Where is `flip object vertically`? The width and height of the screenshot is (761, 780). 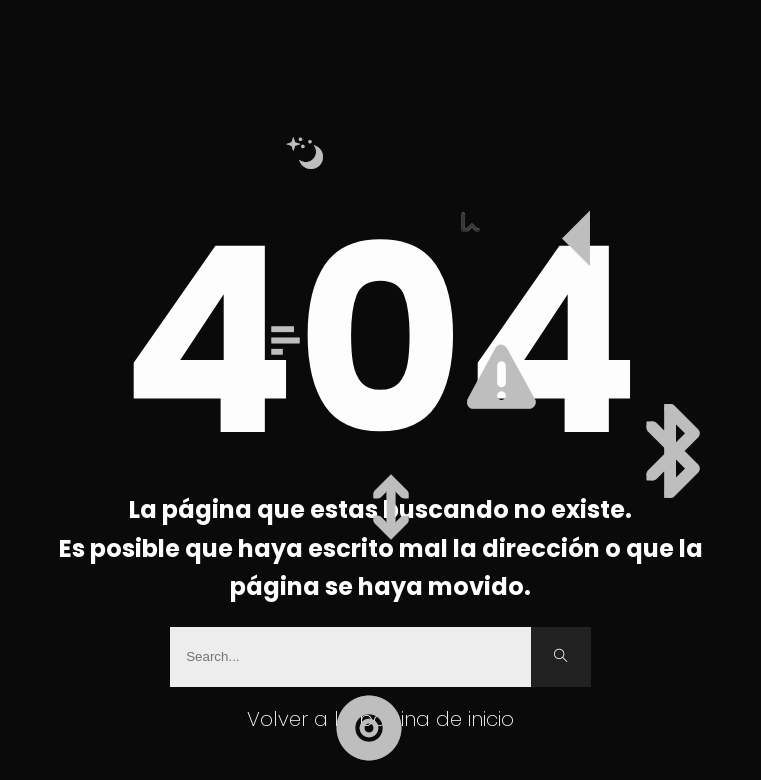
flip object vertically is located at coordinates (391, 507).